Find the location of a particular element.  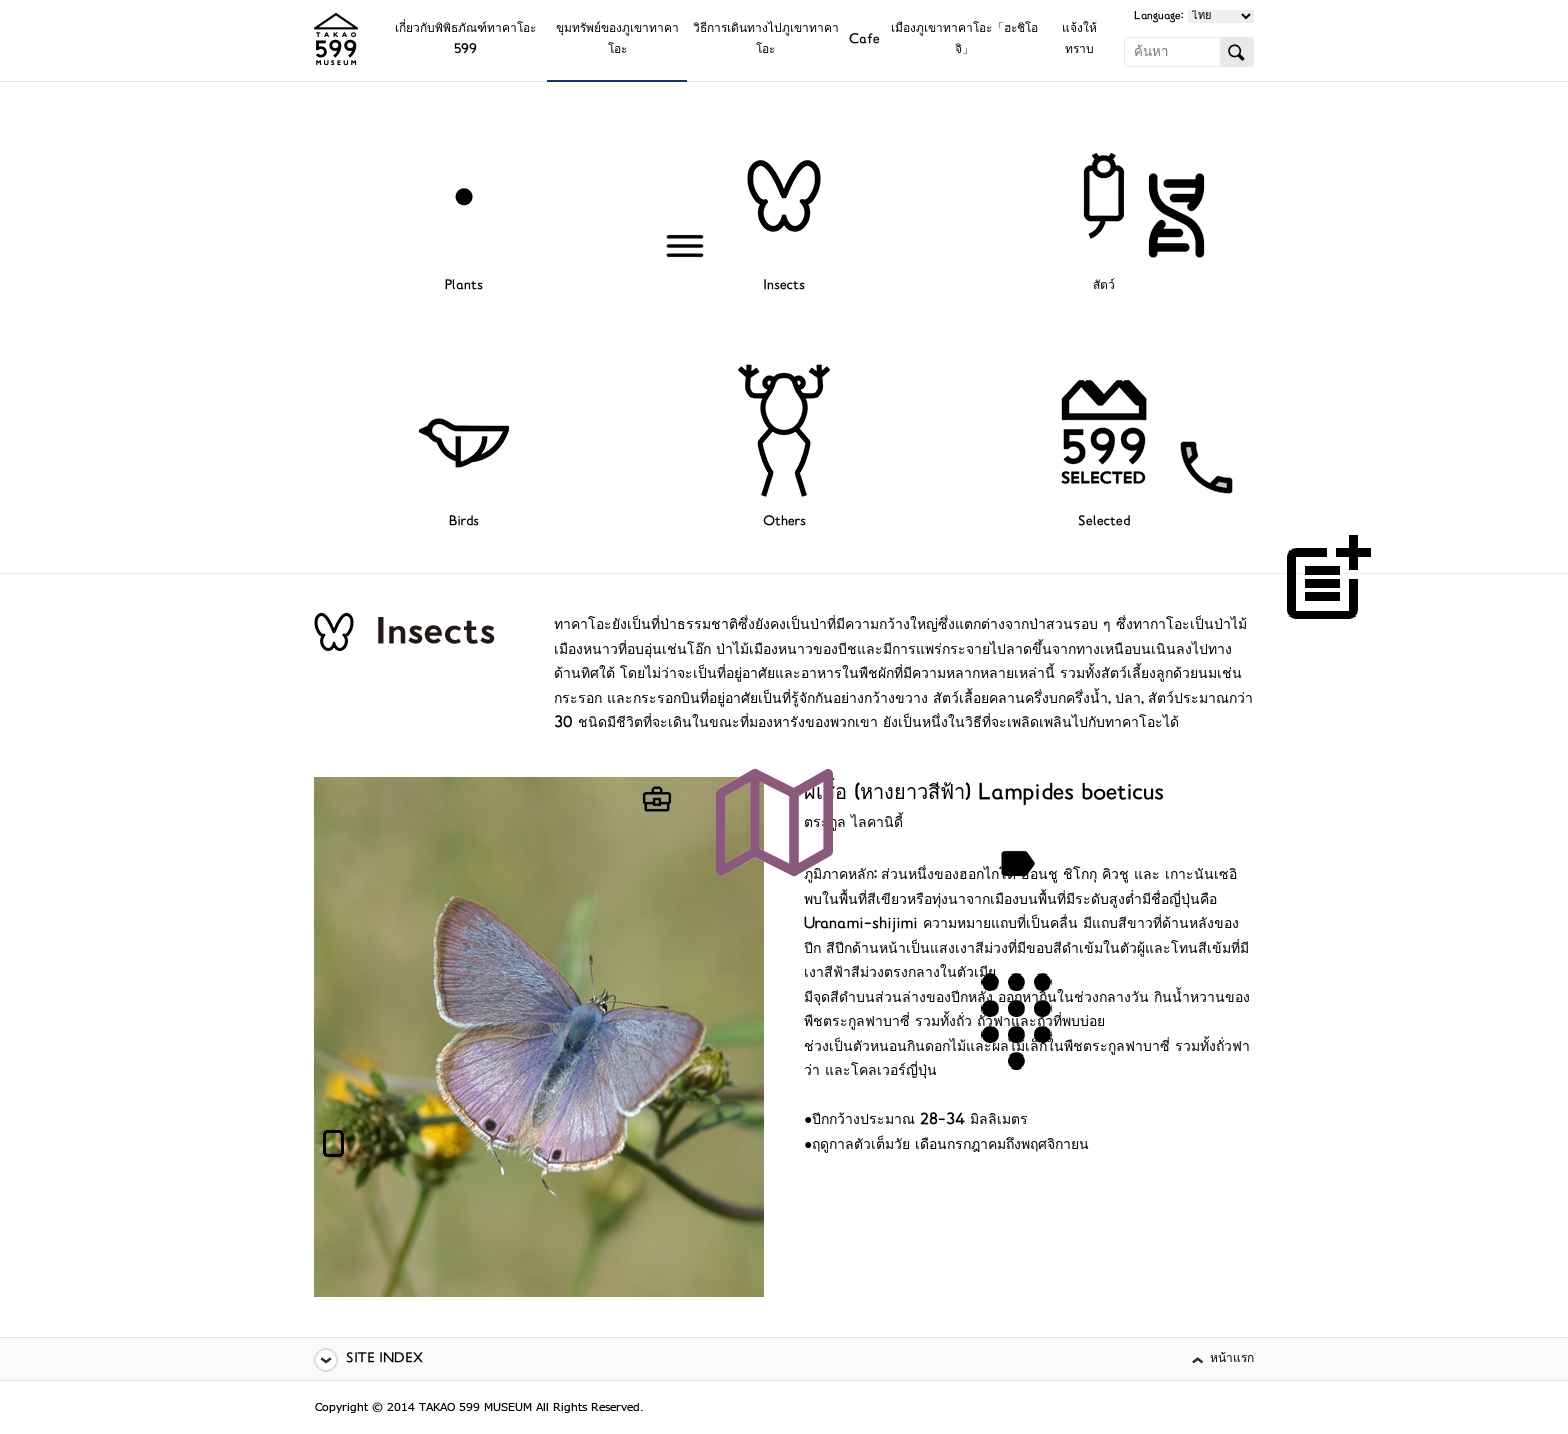

open the phone dialpad is located at coordinates (1016, 1021).